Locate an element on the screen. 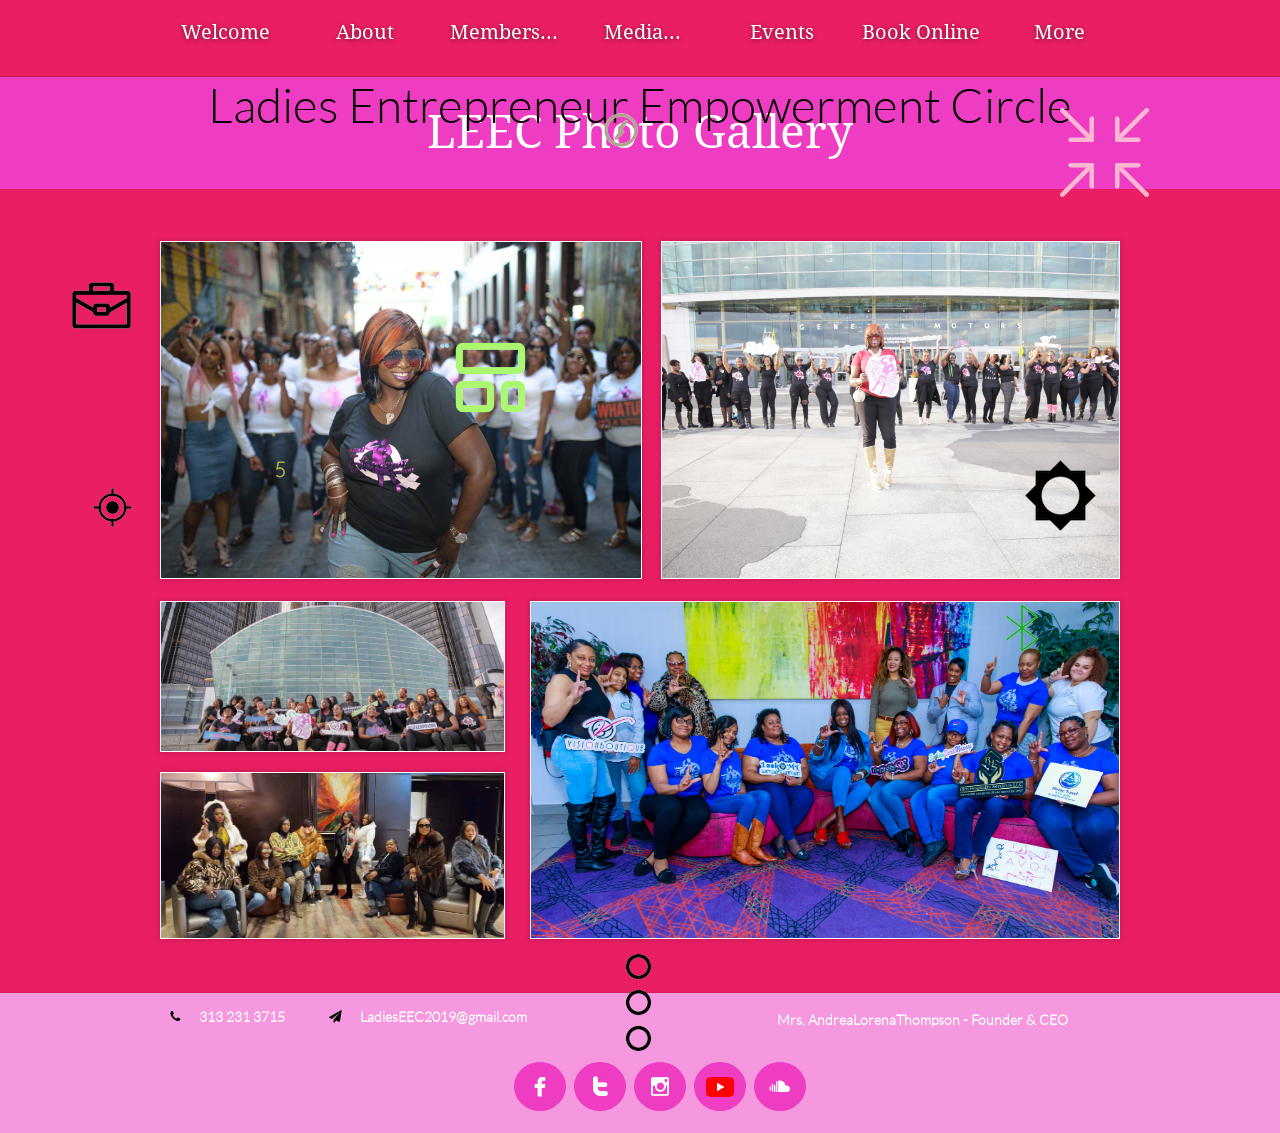  adjust screen brightness settings is located at coordinates (1060, 495).